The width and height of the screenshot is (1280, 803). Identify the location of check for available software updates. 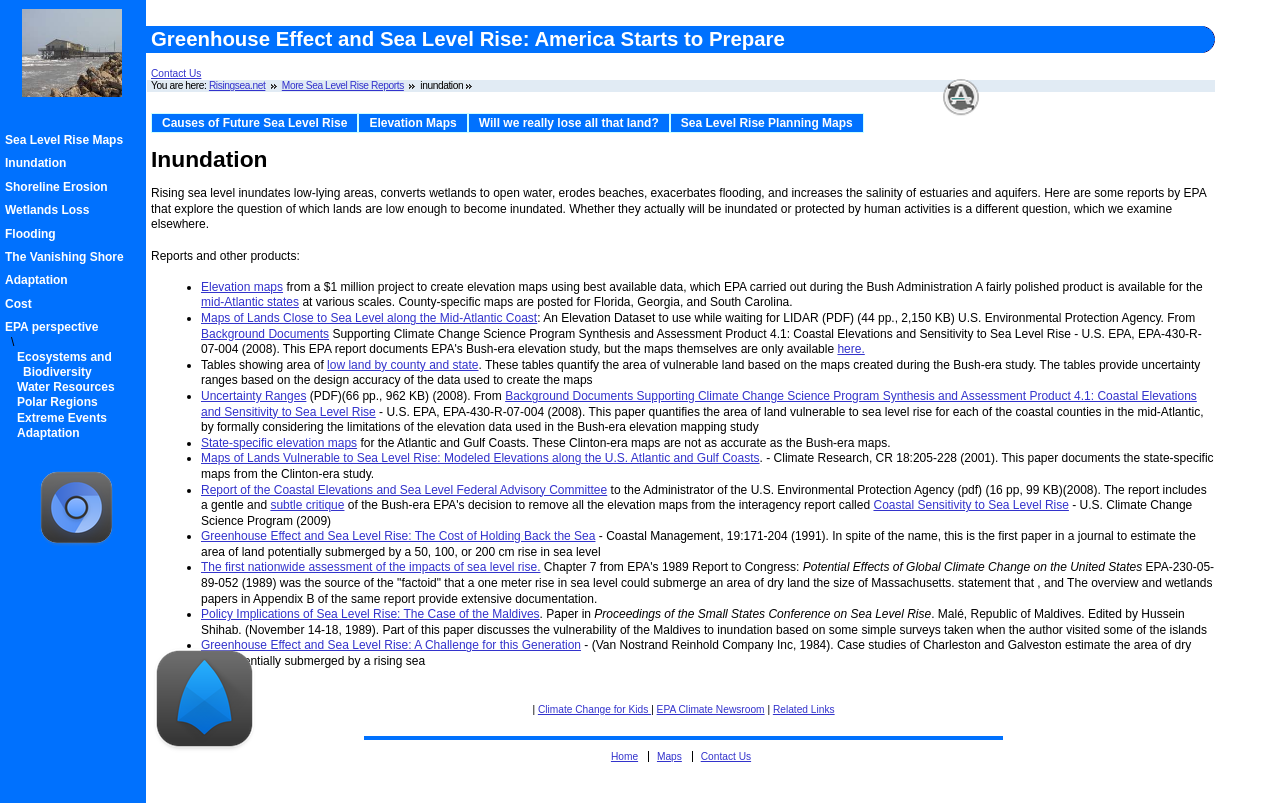
(961, 97).